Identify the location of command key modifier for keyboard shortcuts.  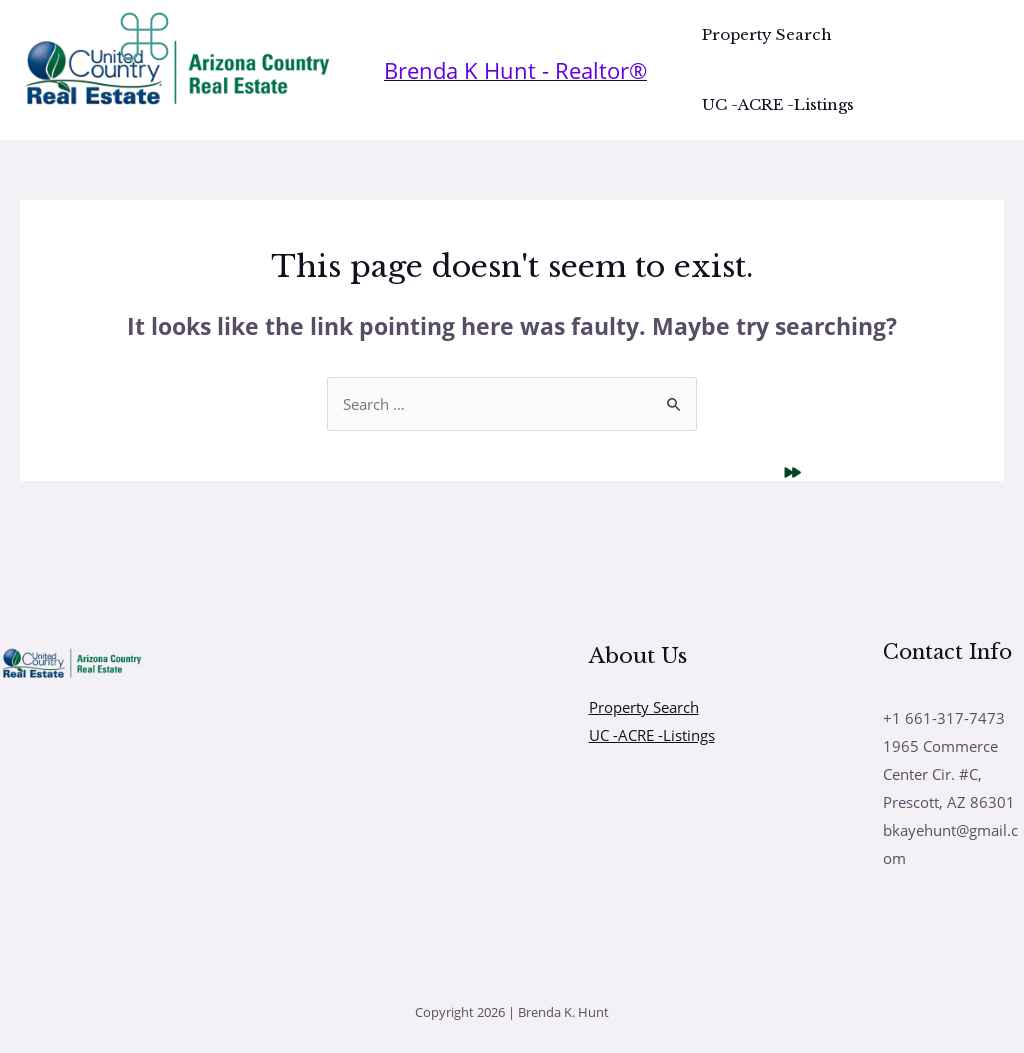
(144, 36).